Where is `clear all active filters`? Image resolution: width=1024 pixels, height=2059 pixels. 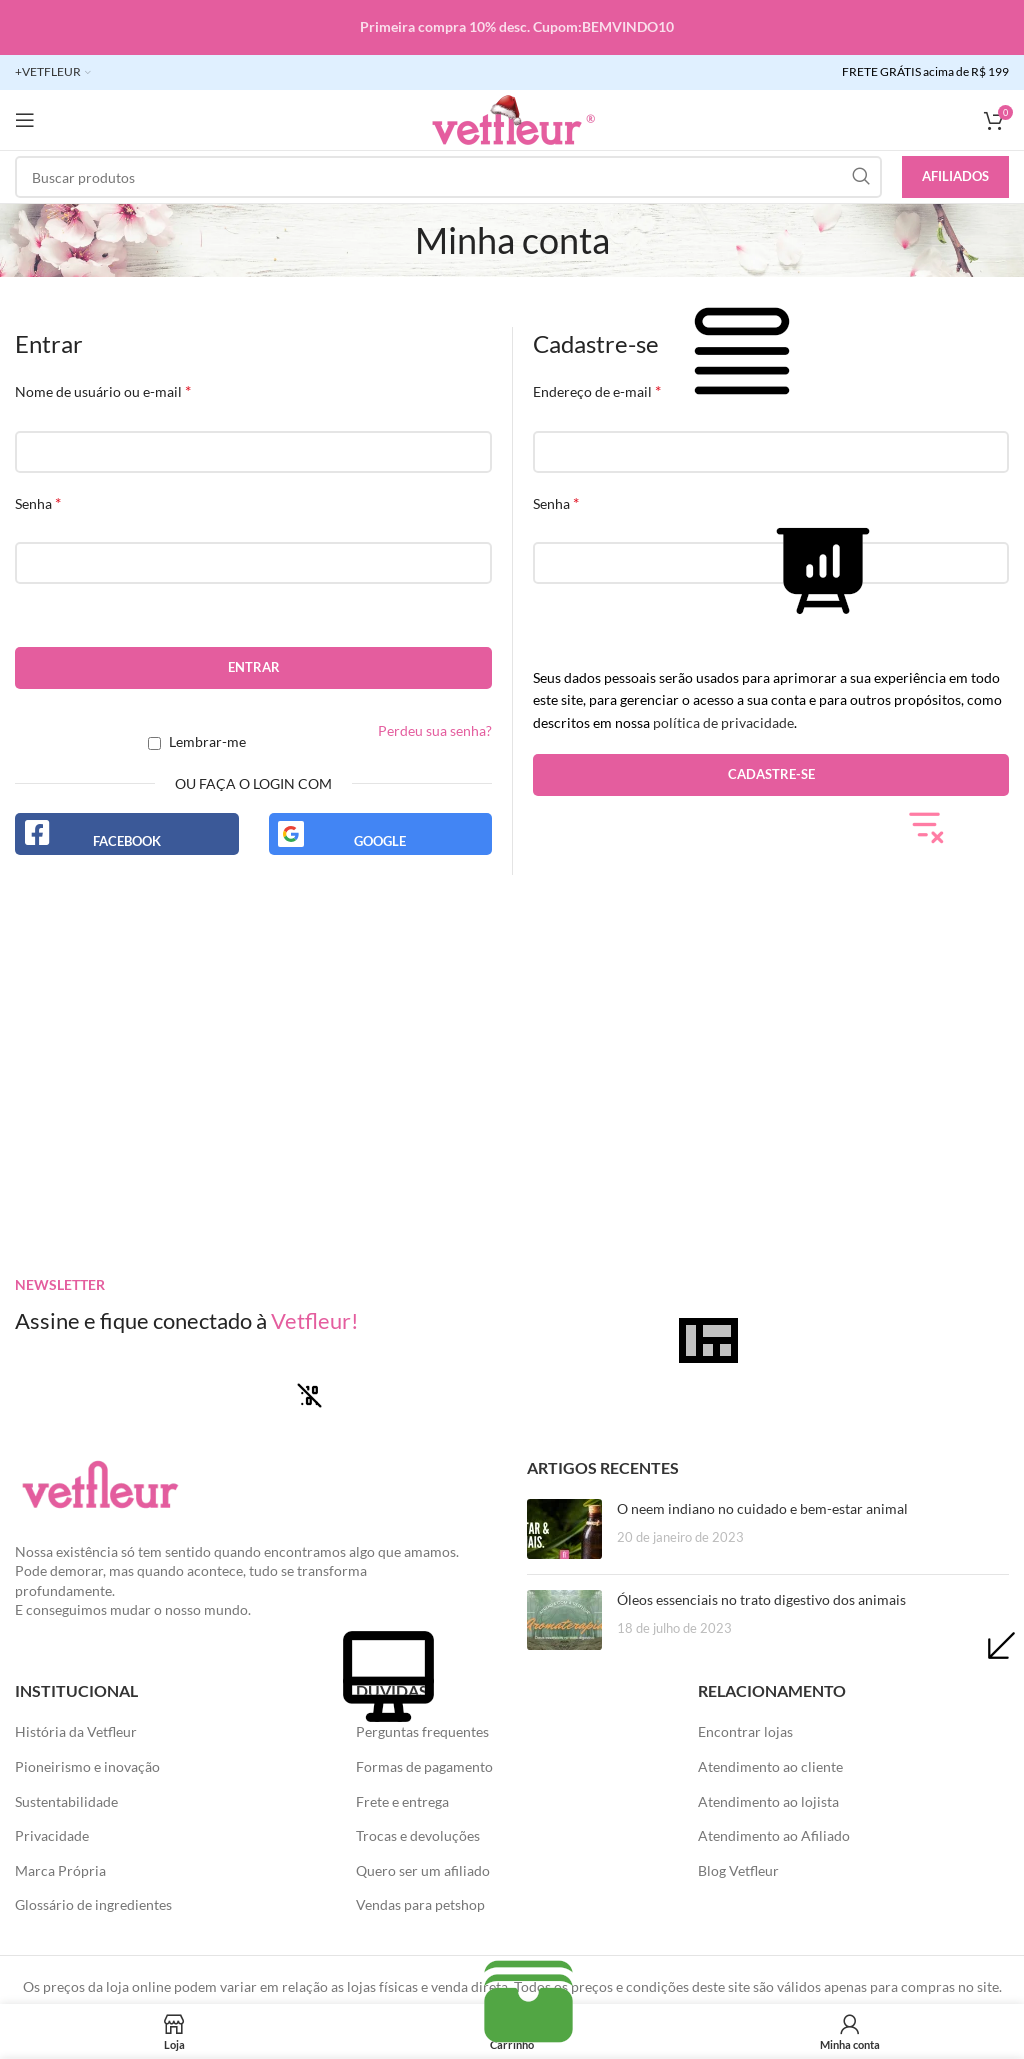
clear all active filters is located at coordinates (924, 824).